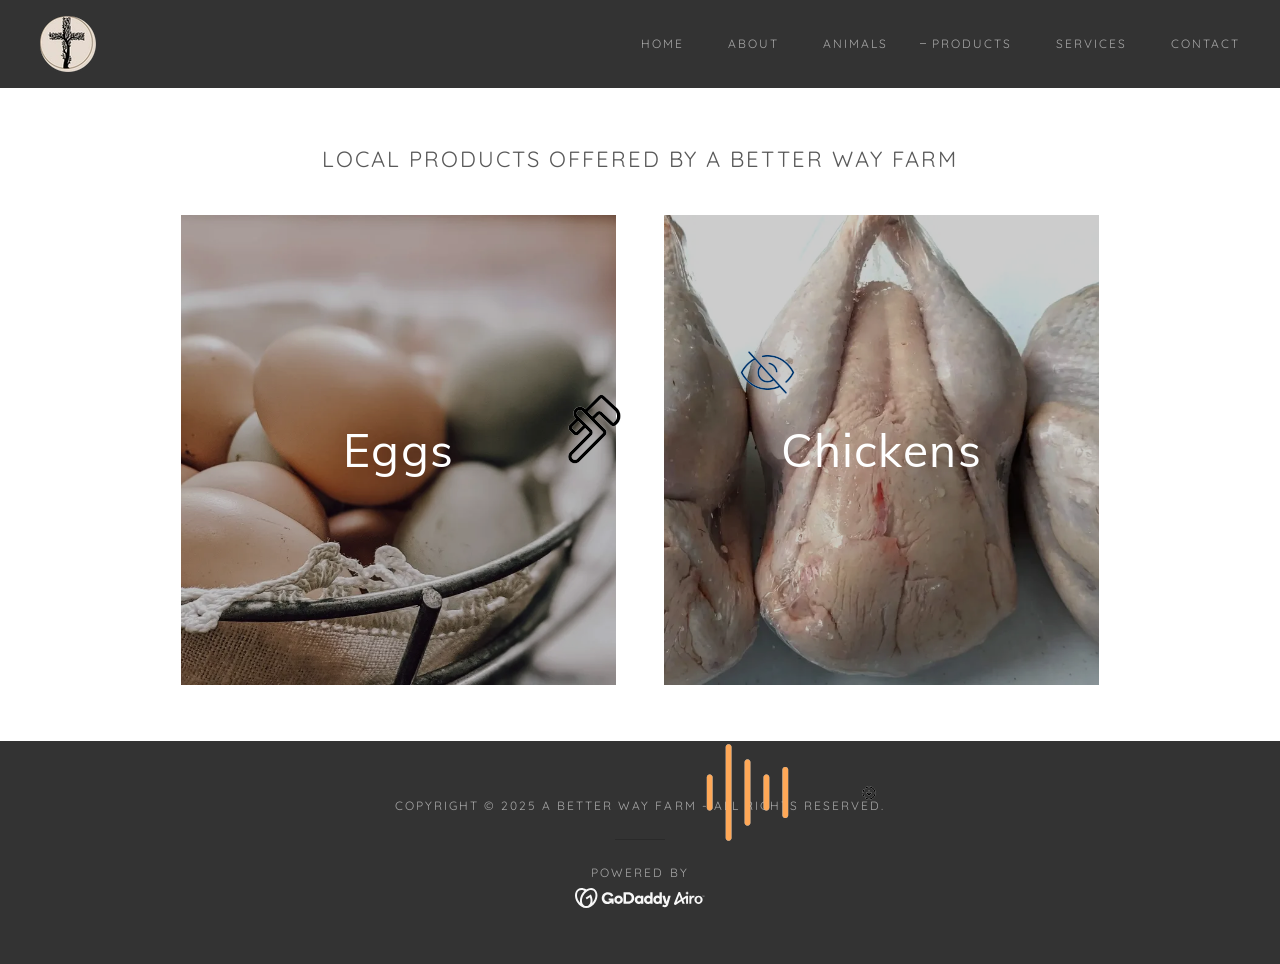  Describe the element at coordinates (591, 429) in the screenshot. I see `access tools or settings` at that location.